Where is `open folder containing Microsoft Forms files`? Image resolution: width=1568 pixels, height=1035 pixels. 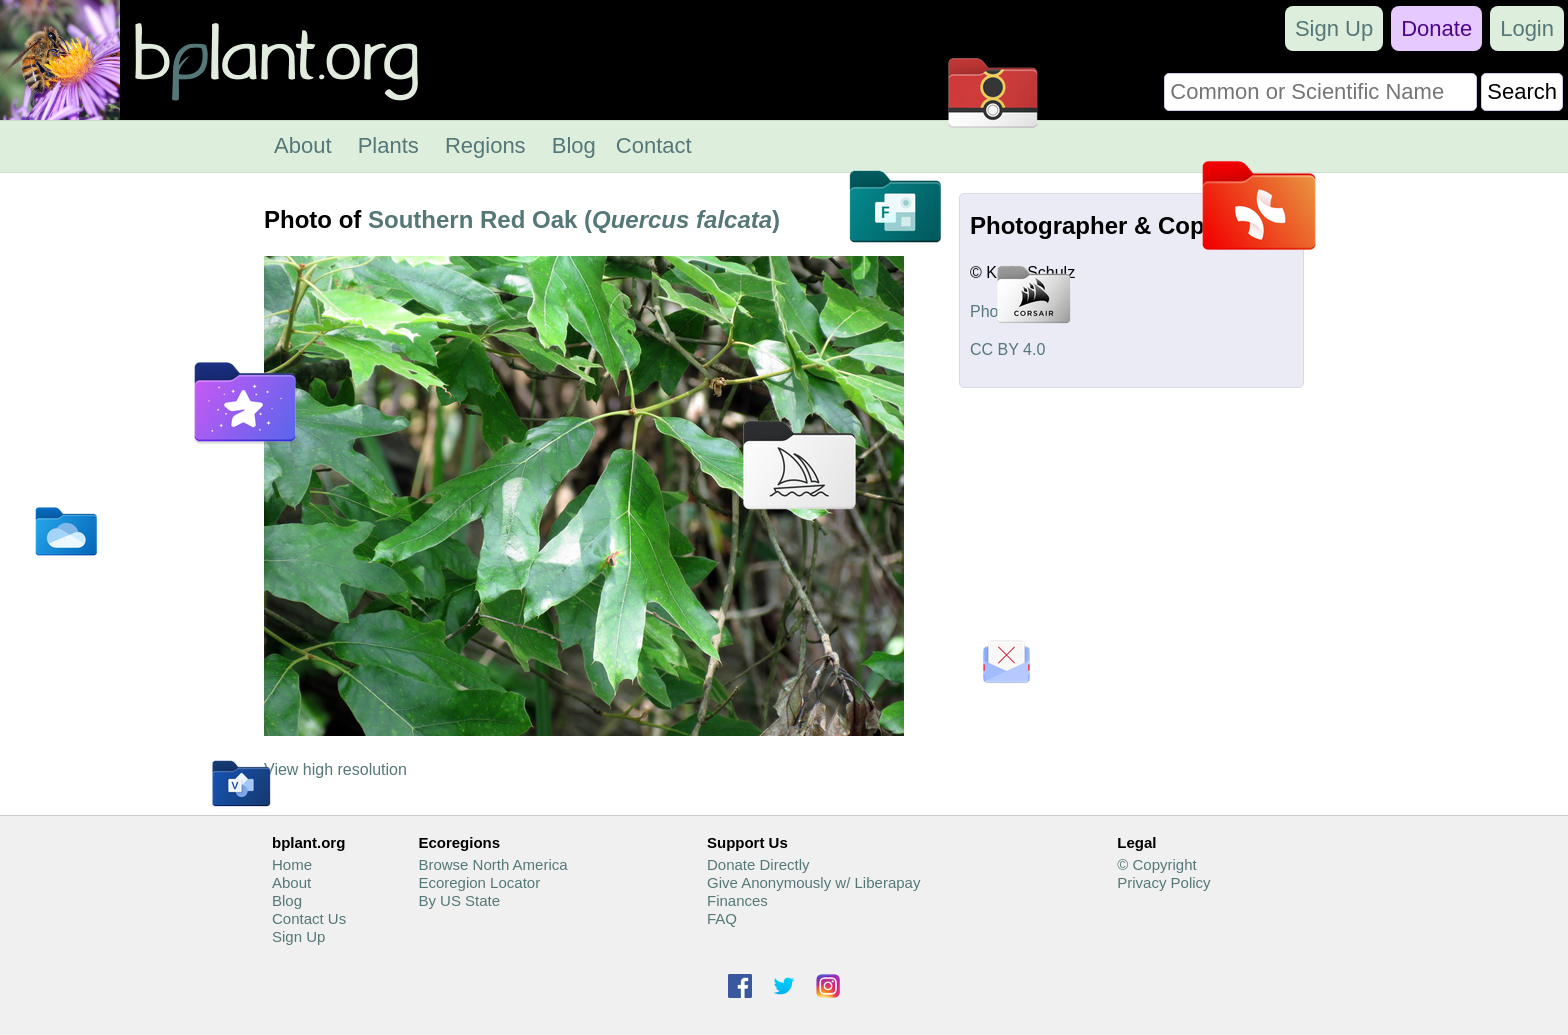
open folder containing Microsoft Forms files is located at coordinates (895, 209).